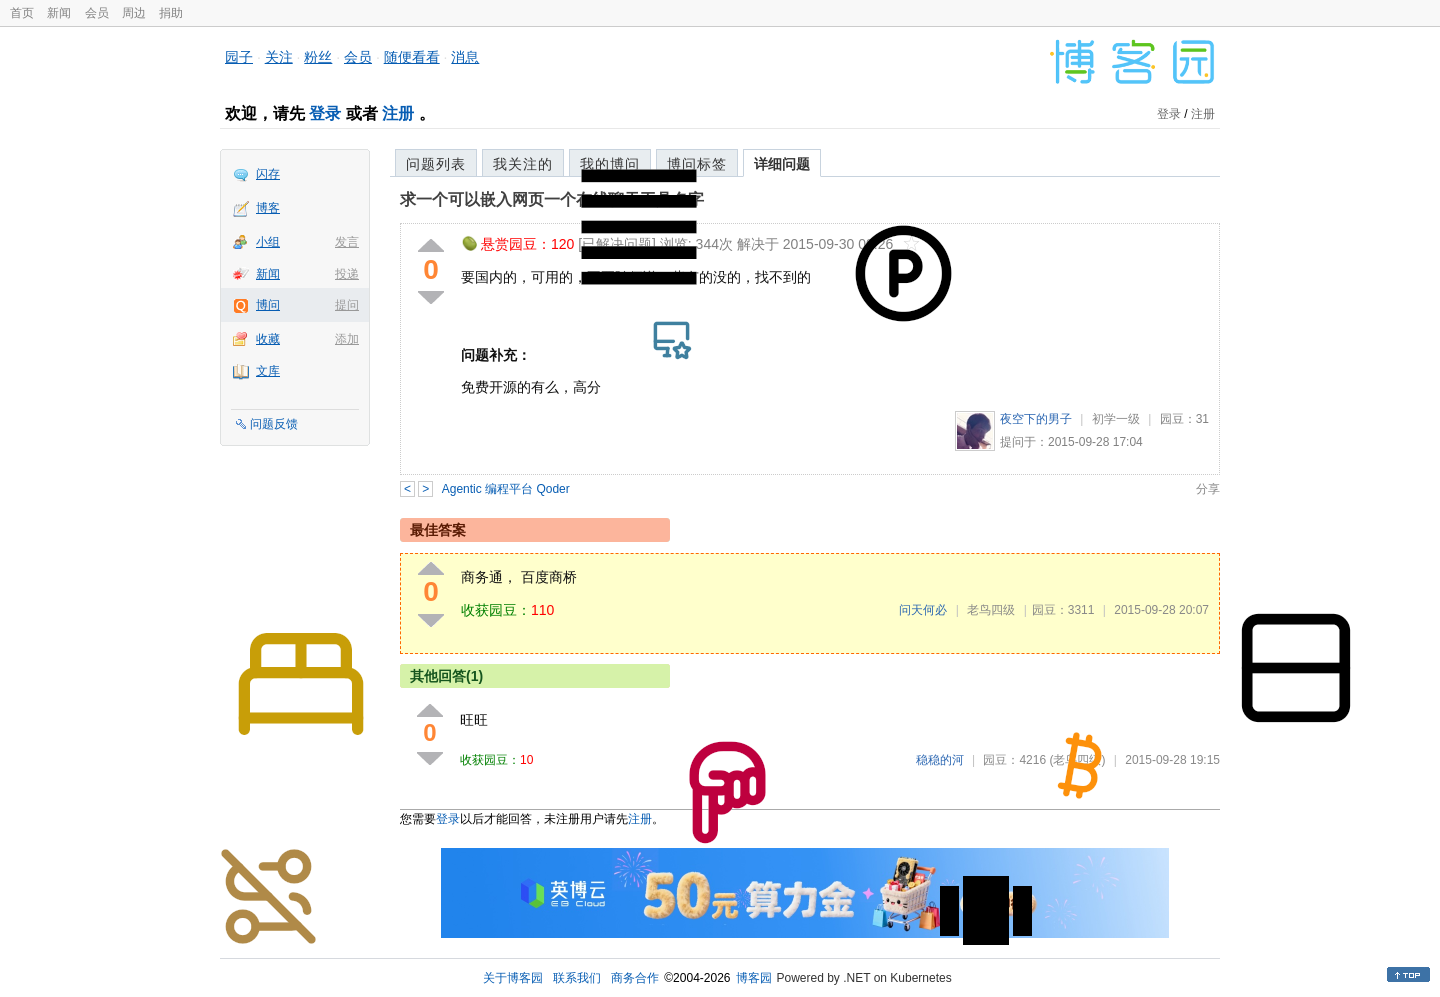  I want to click on disable route navigation, so click(268, 896).